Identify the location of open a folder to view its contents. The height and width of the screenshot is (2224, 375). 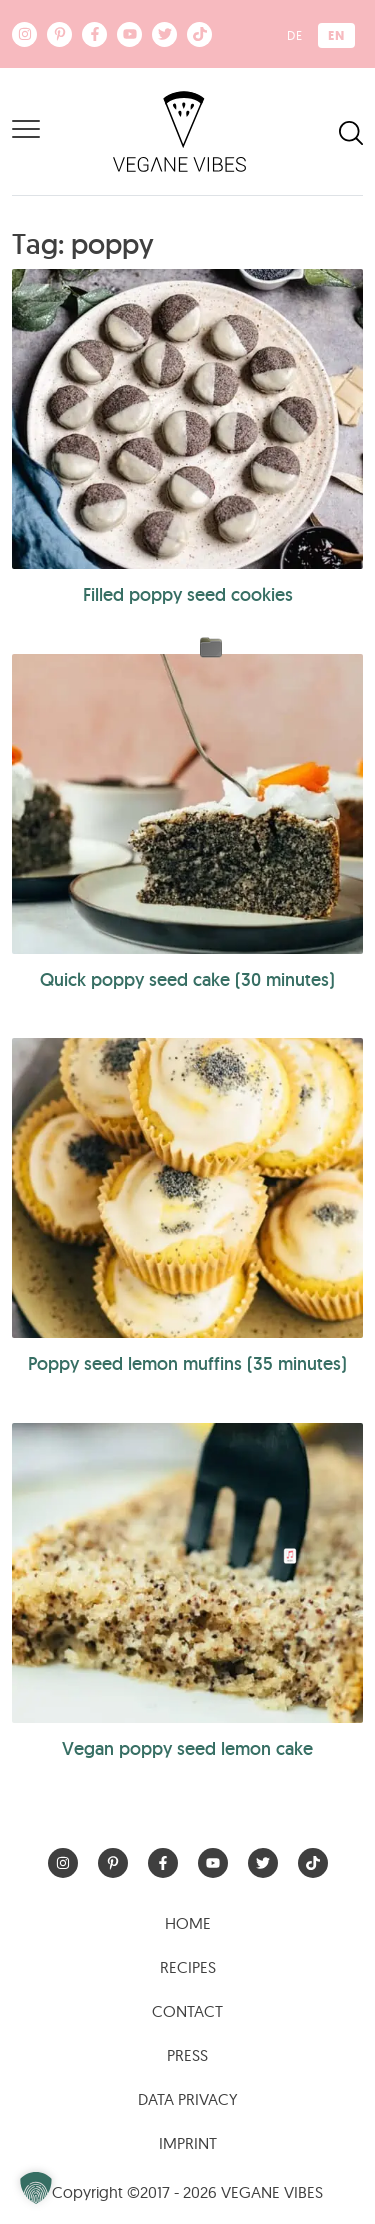
(211, 647).